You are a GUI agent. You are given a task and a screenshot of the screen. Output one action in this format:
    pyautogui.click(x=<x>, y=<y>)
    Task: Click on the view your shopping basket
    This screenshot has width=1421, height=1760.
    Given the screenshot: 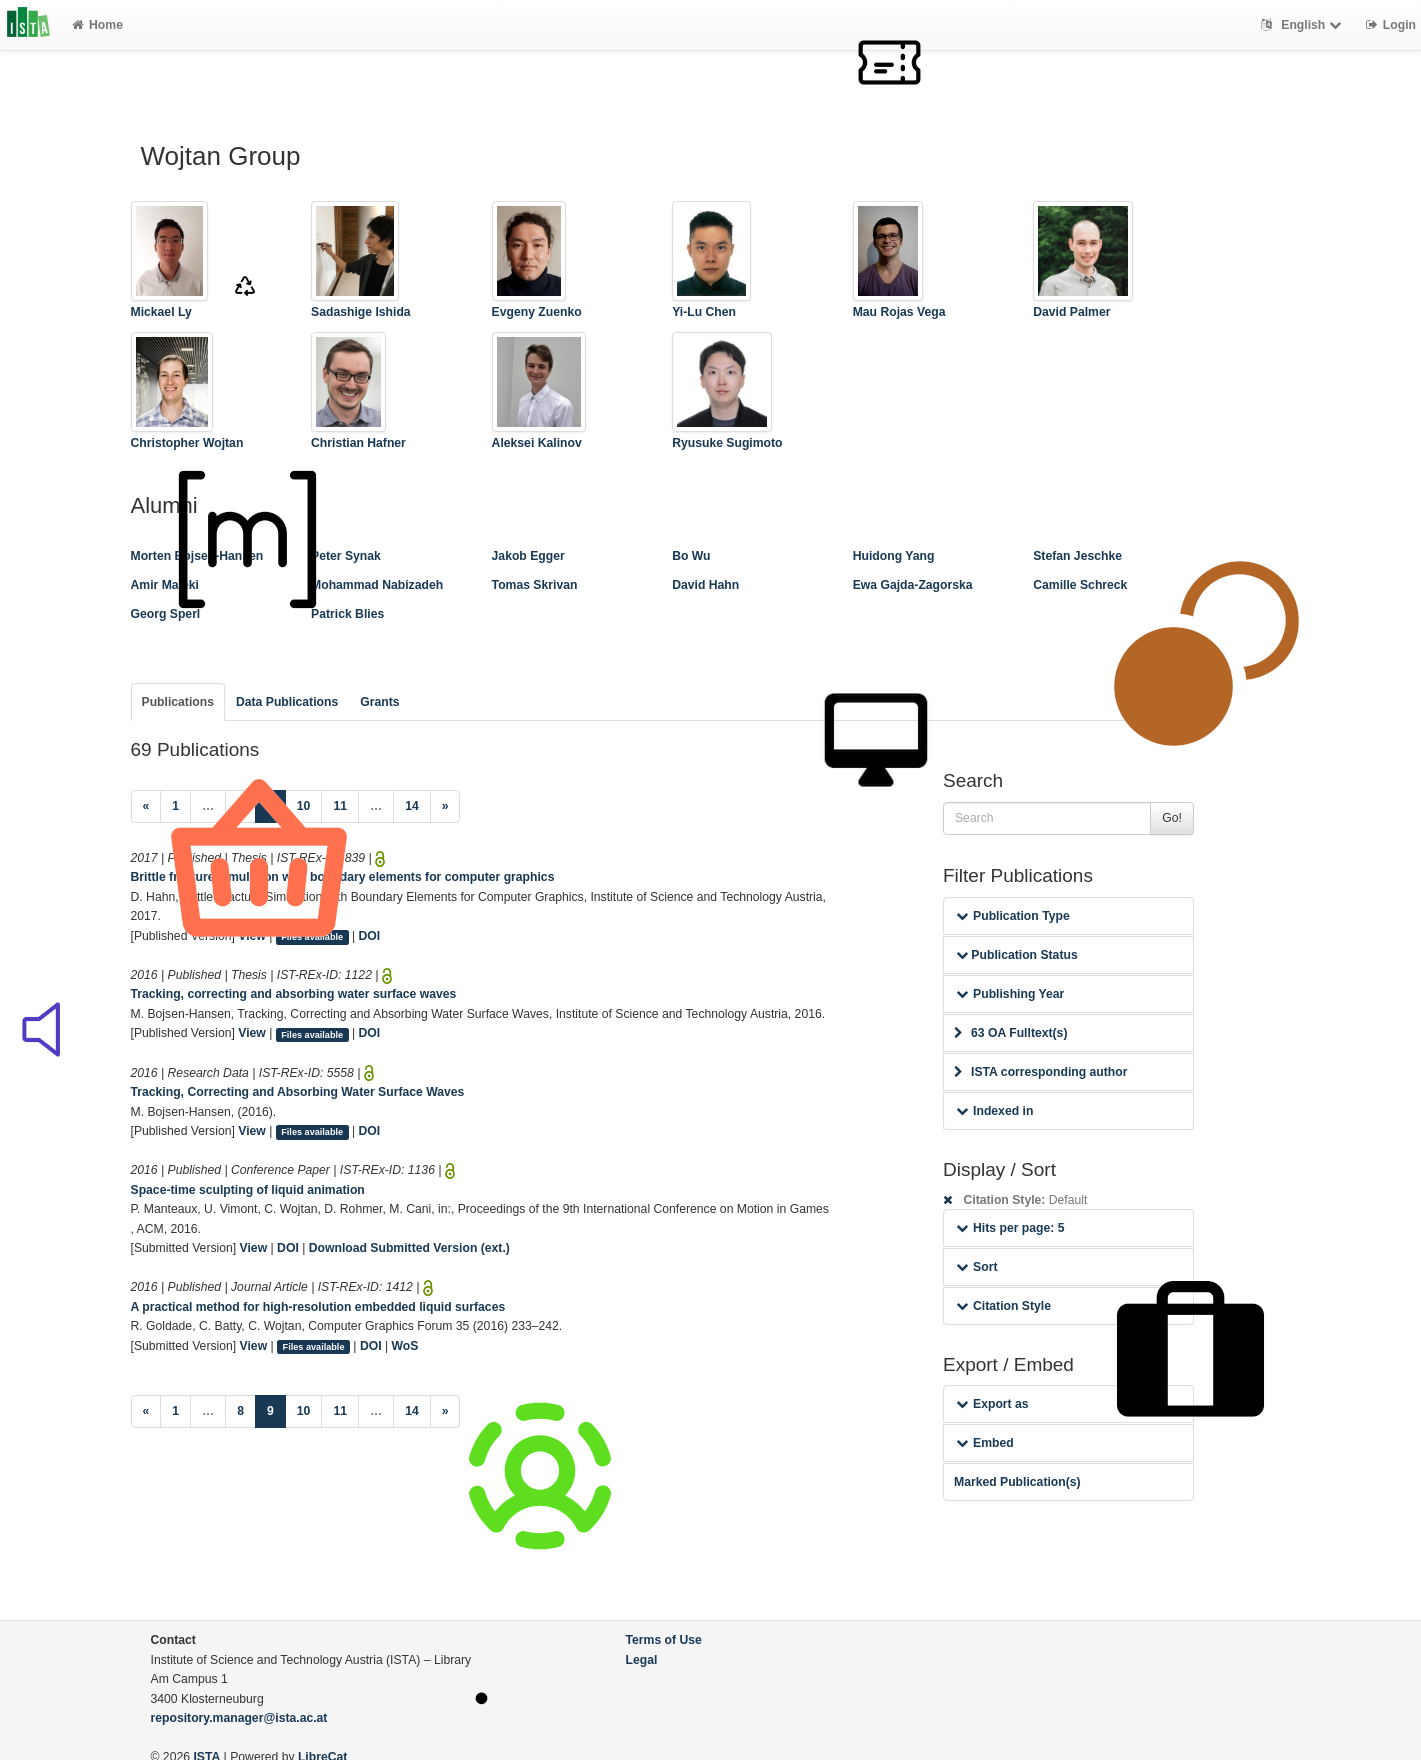 What is the action you would take?
    pyautogui.click(x=259, y=867)
    